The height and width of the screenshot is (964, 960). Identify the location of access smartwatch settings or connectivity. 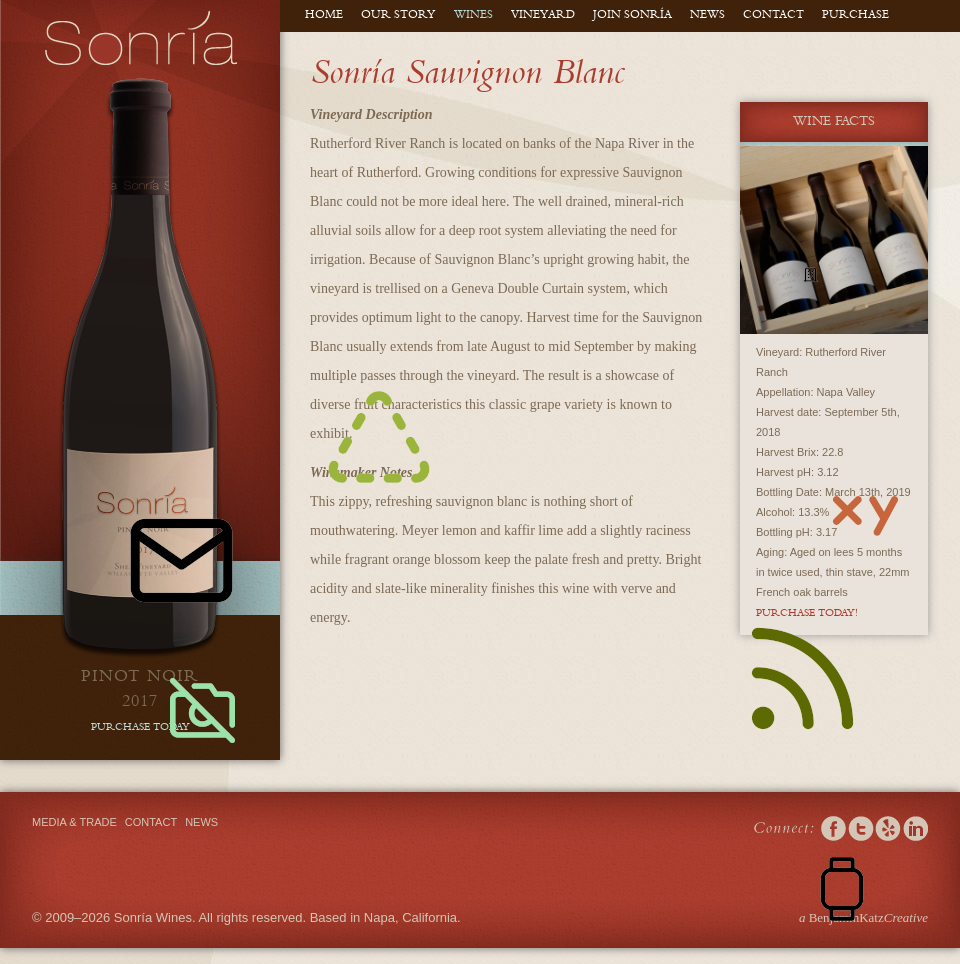
(842, 889).